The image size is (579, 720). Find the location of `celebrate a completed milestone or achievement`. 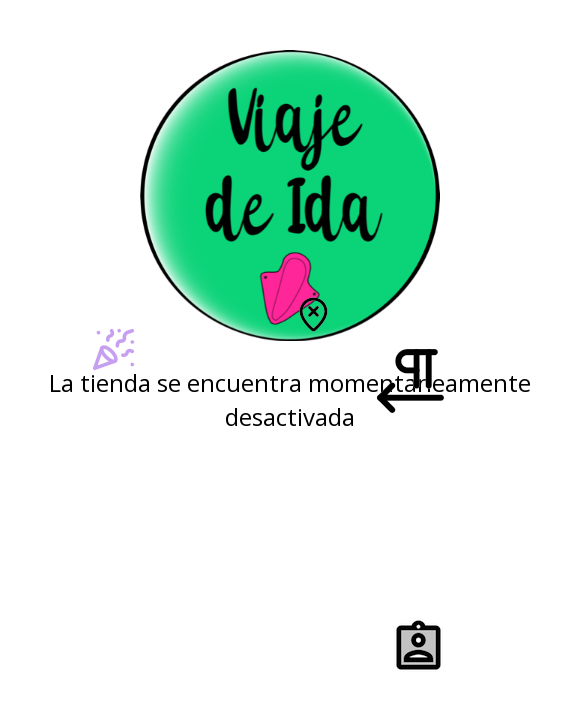

celebrate a completed milestone or achievement is located at coordinates (113, 349).